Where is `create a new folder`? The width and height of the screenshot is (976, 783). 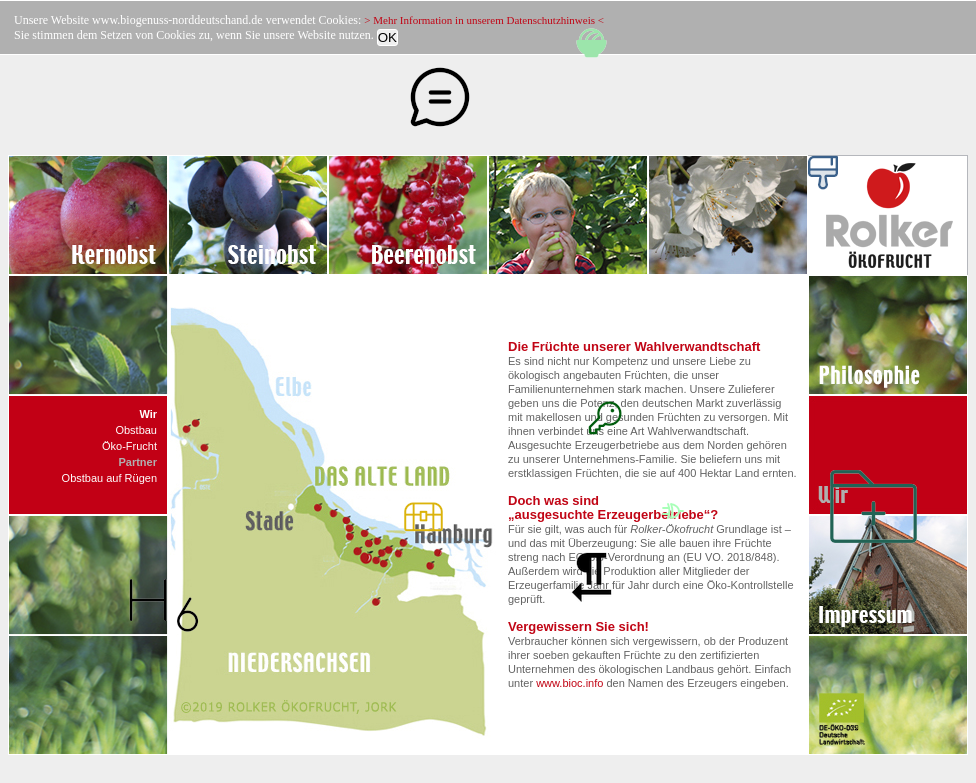 create a new folder is located at coordinates (873, 506).